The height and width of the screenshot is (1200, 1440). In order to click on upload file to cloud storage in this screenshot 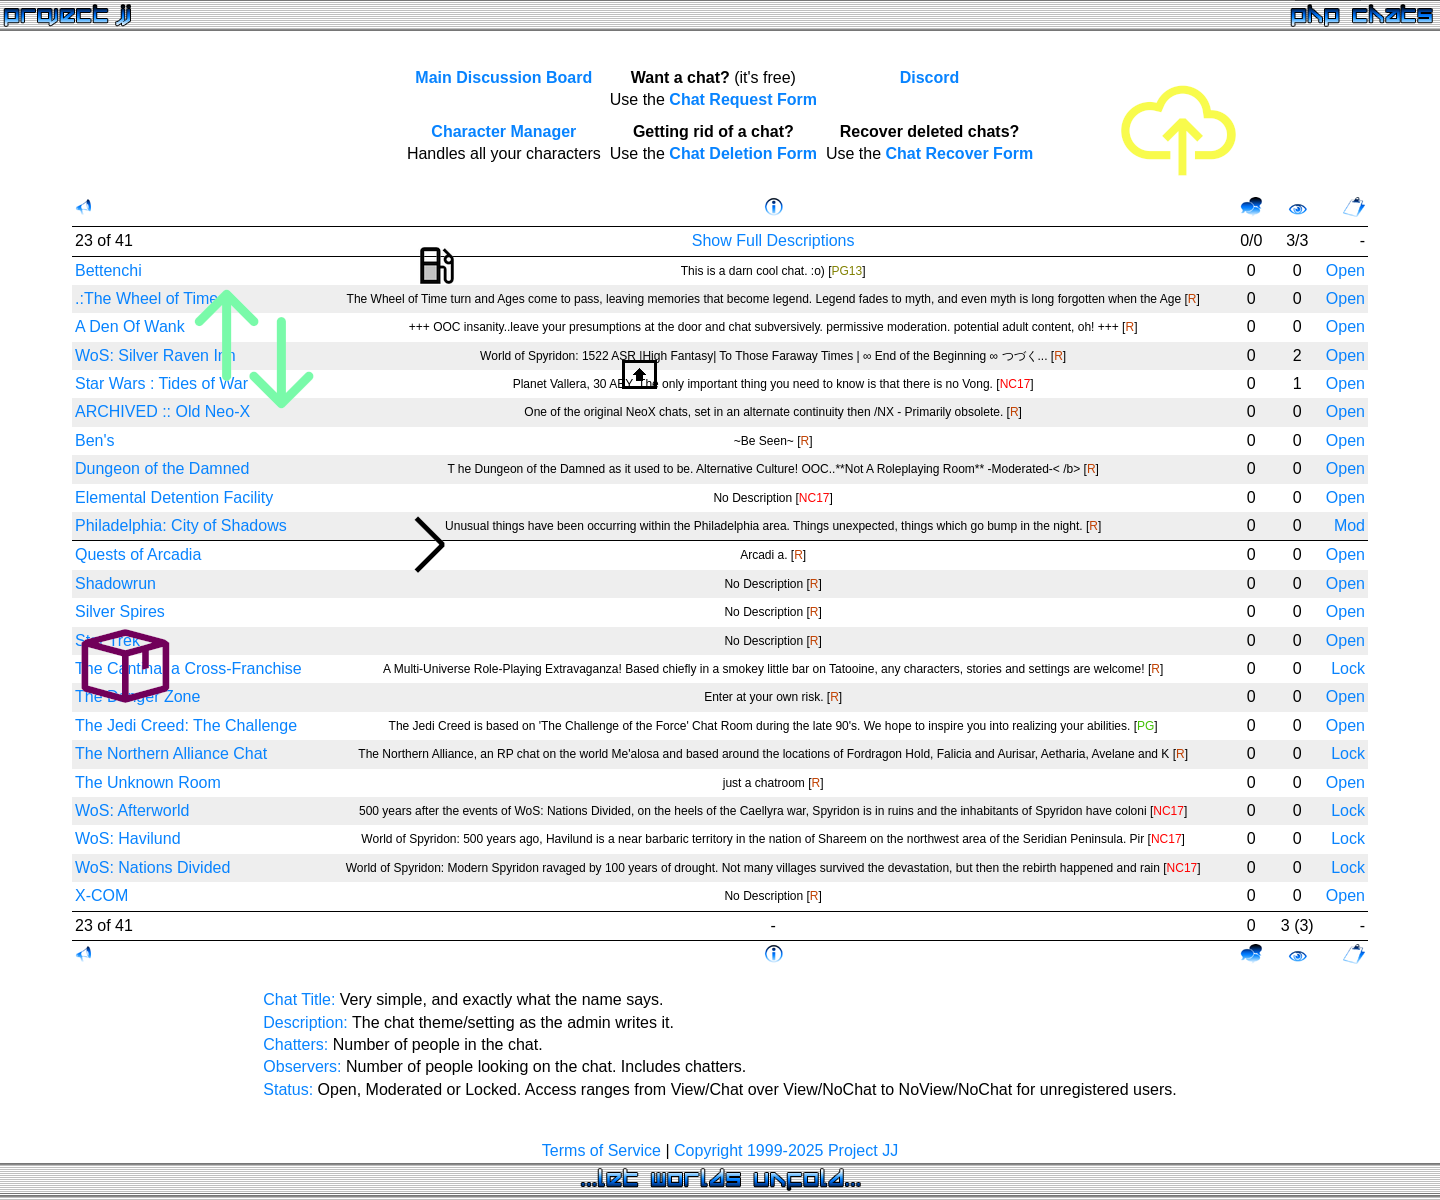, I will do `click(1178, 126)`.